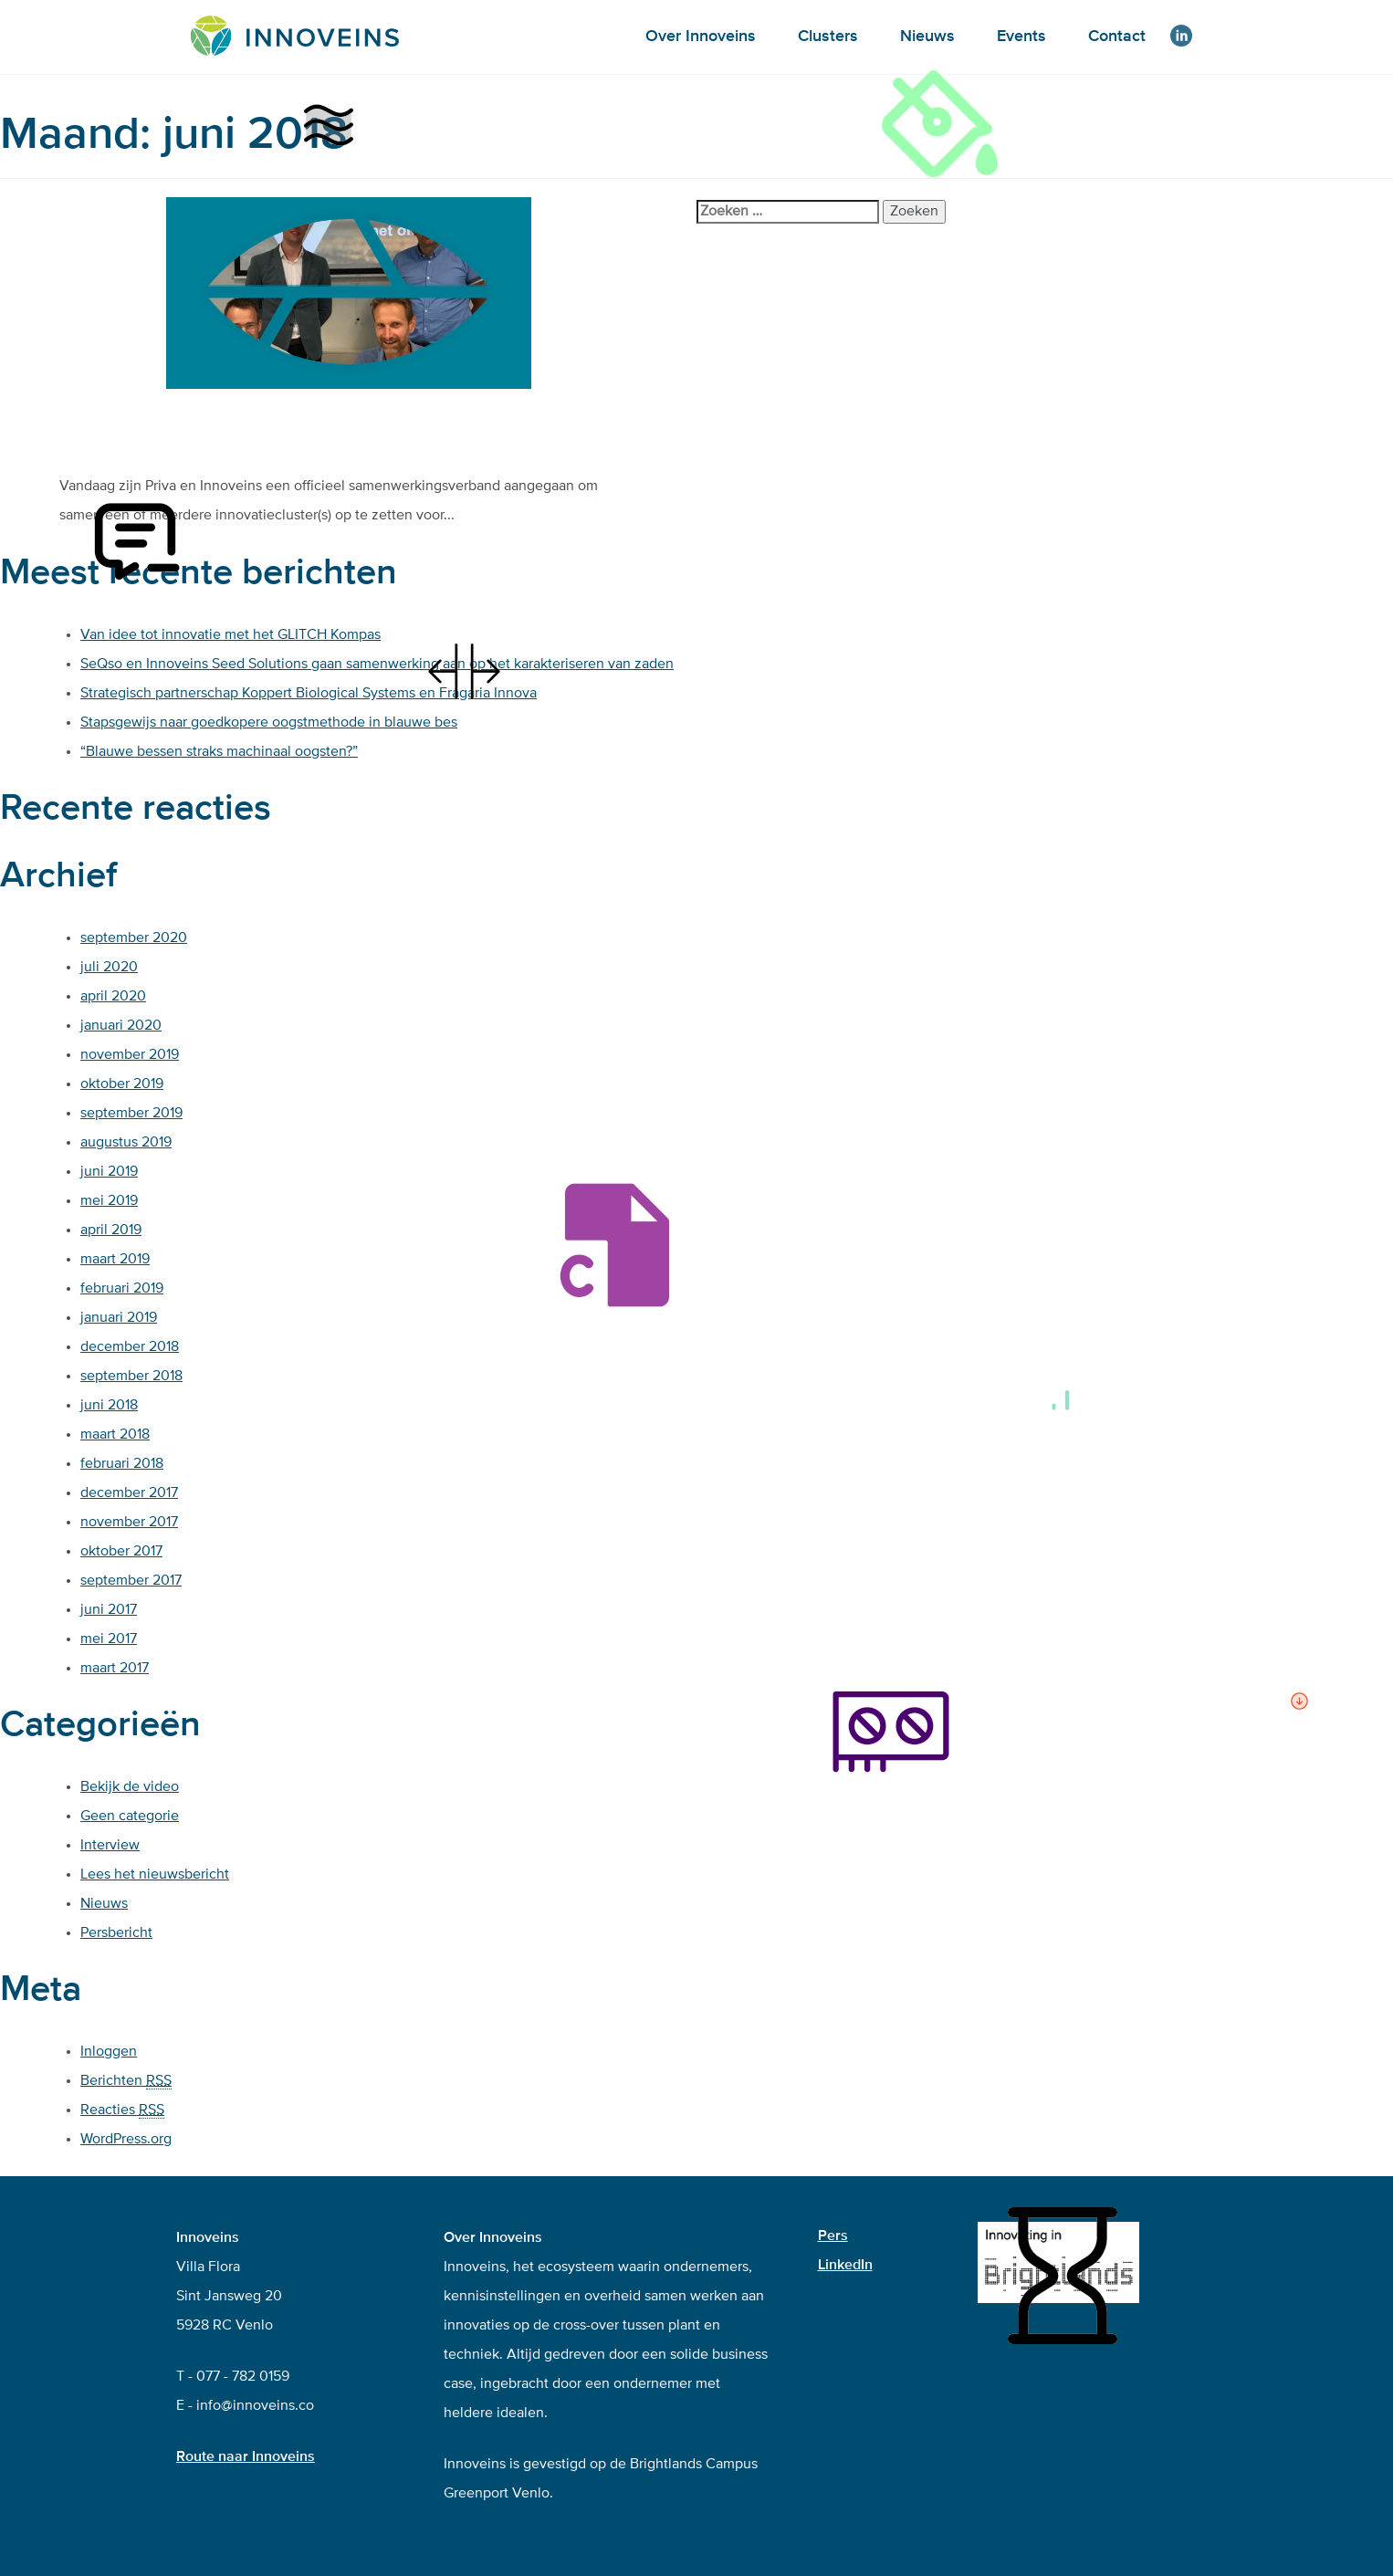  What do you see at coordinates (1063, 2276) in the screenshot?
I see `indicates a process is in progress or loading` at bounding box center [1063, 2276].